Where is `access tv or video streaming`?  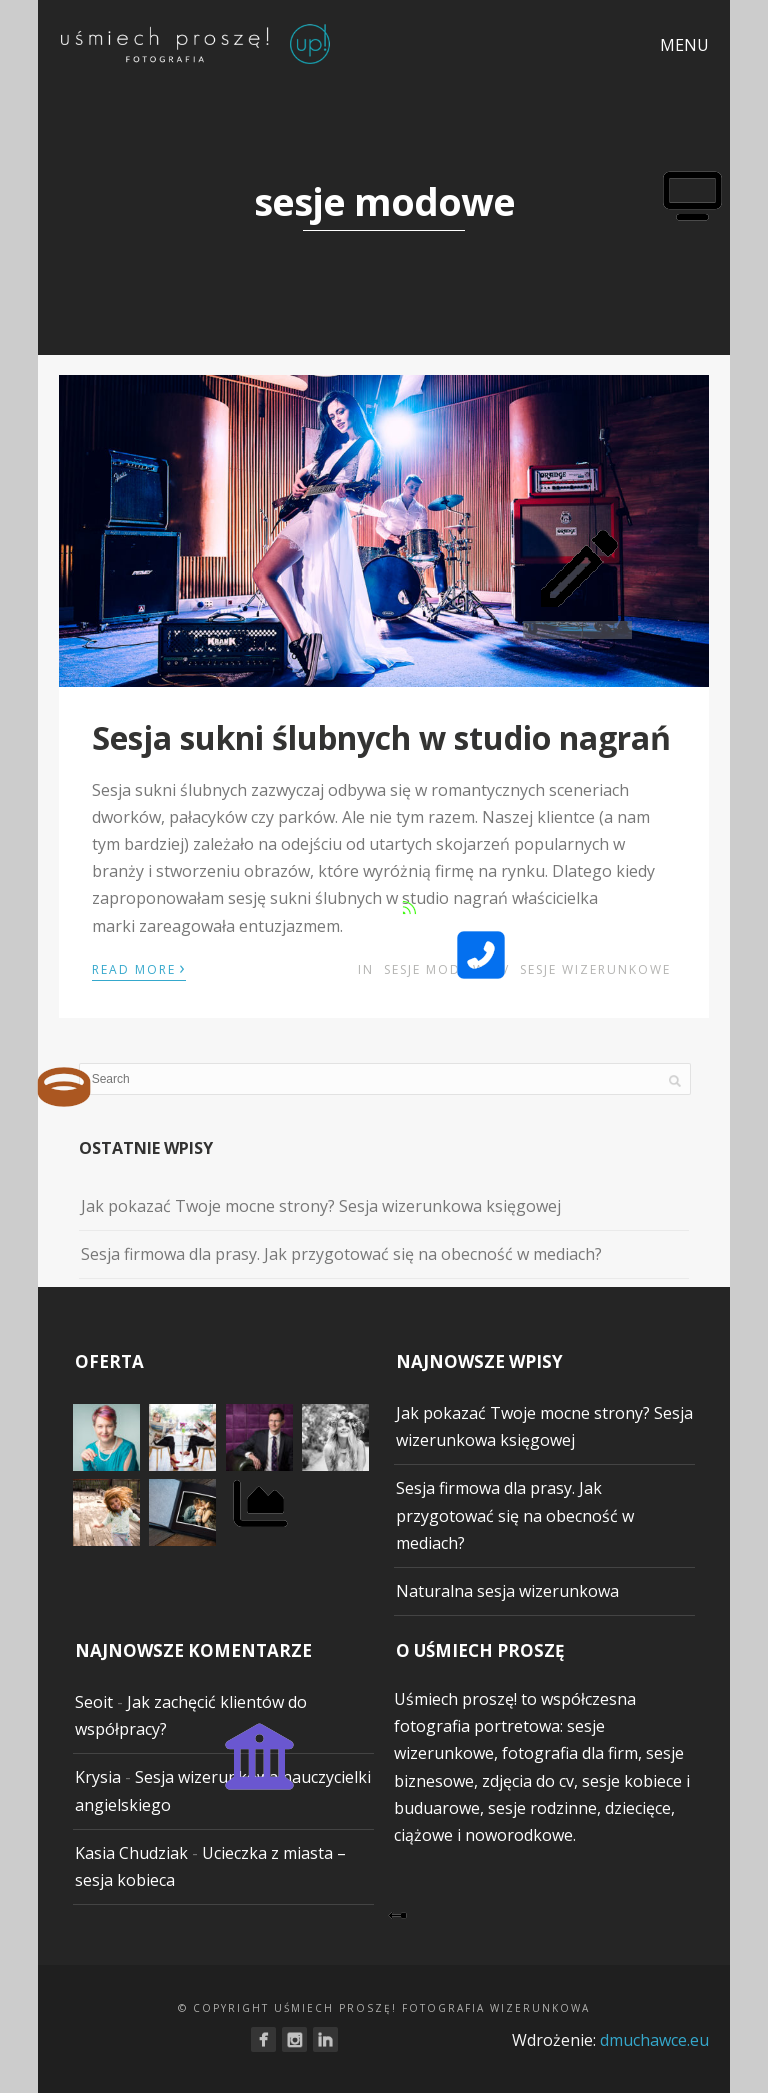 access tv or video streaming is located at coordinates (692, 194).